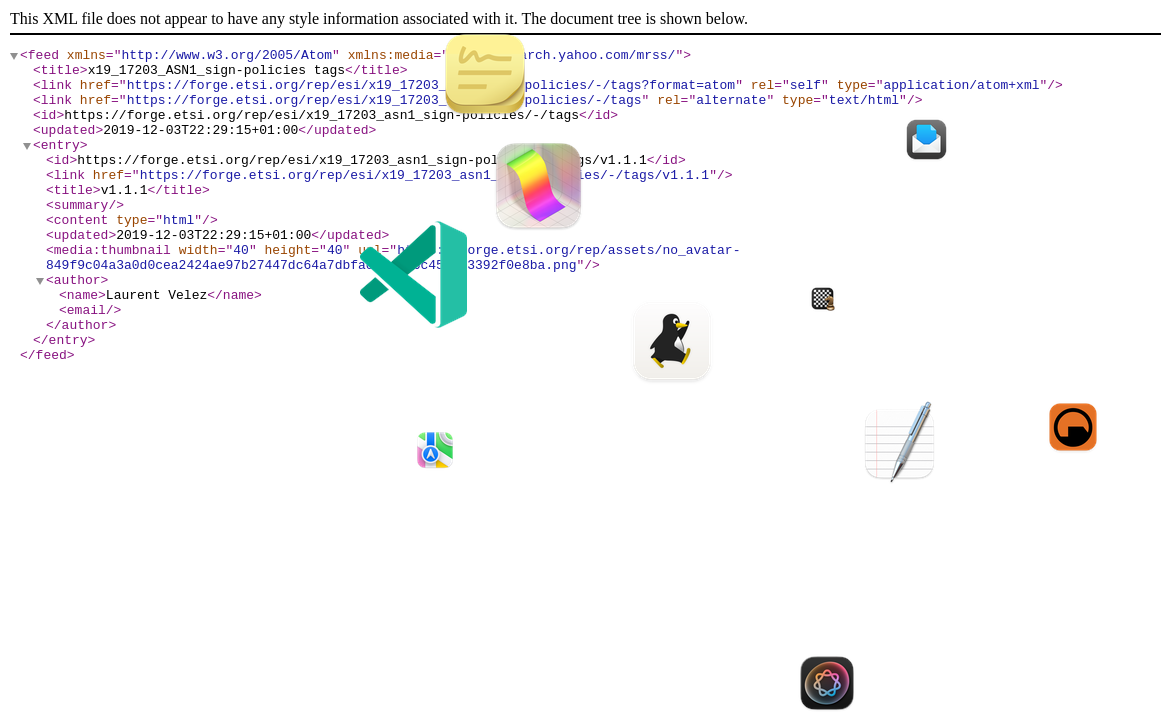  What do you see at coordinates (435, 450) in the screenshot?
I see `open Apple Maps application` at bounding box center [435, 450].